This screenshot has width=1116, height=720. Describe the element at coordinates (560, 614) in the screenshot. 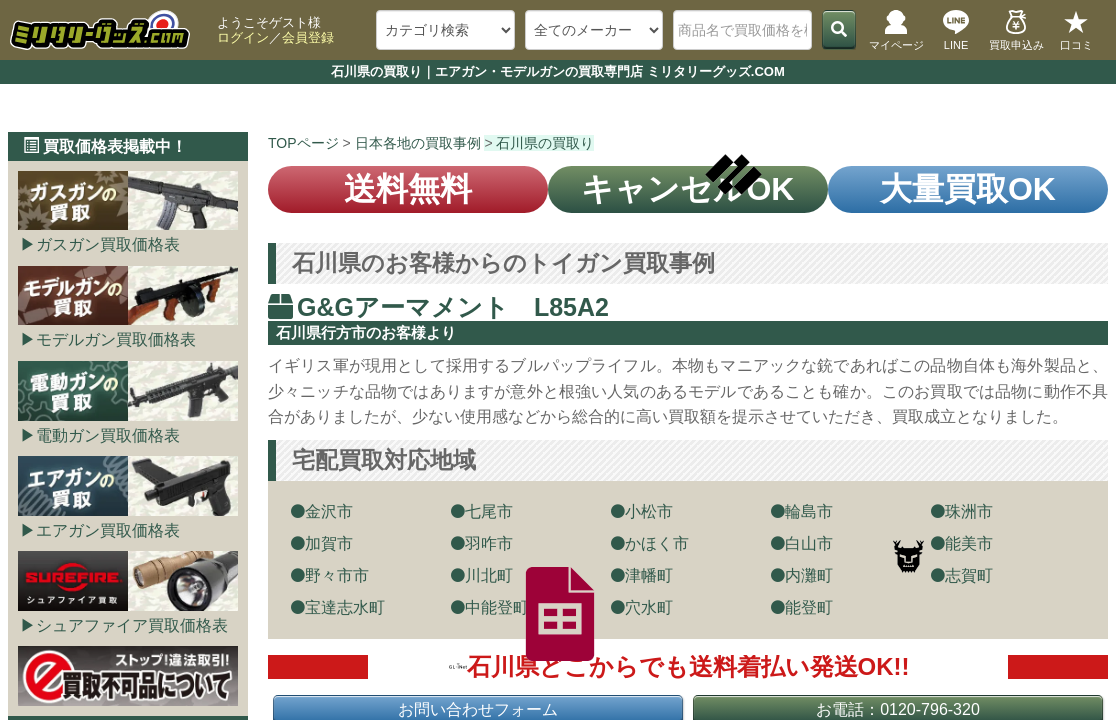

I see `open Google Sheets` at that location.